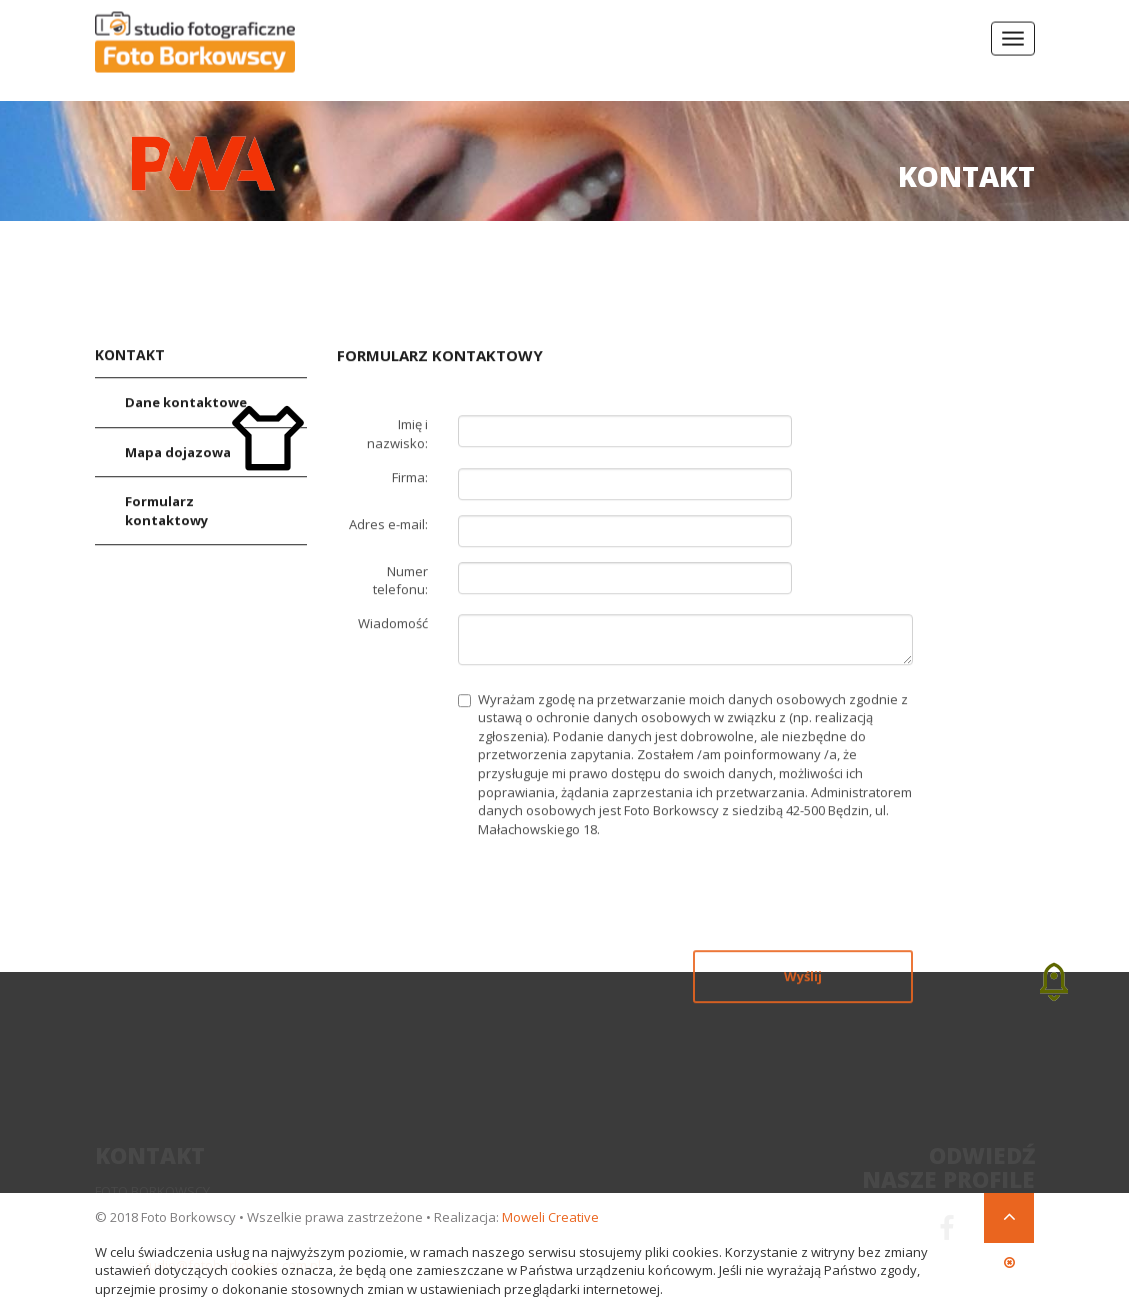  I want to click on launch or deploy an application, so click(1054, 981).